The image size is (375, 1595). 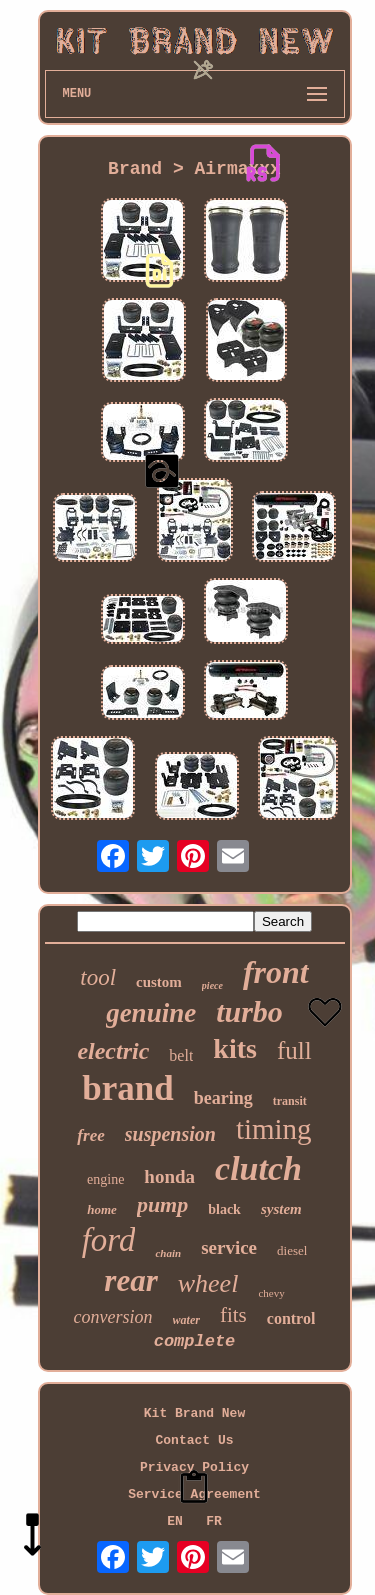 What do you see at coordinates (159, 270) in the screenshot?
I see `view a file containing numeric data` at bounding box center [159, 270].